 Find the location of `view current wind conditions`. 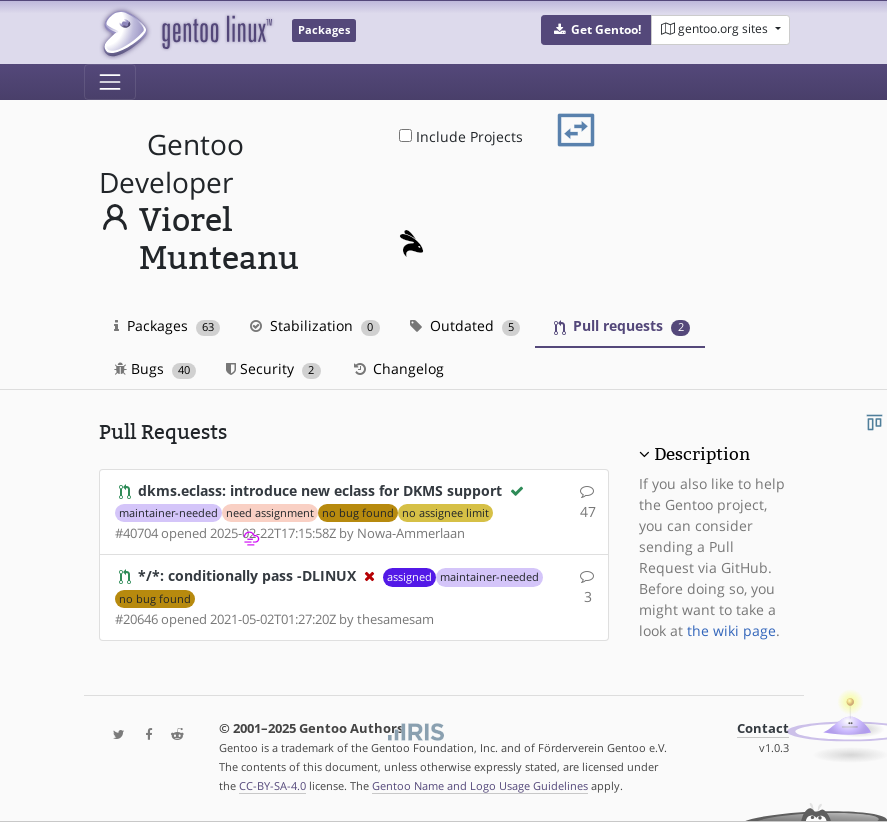

view current wind conditions is located at coordinates (251, 538).